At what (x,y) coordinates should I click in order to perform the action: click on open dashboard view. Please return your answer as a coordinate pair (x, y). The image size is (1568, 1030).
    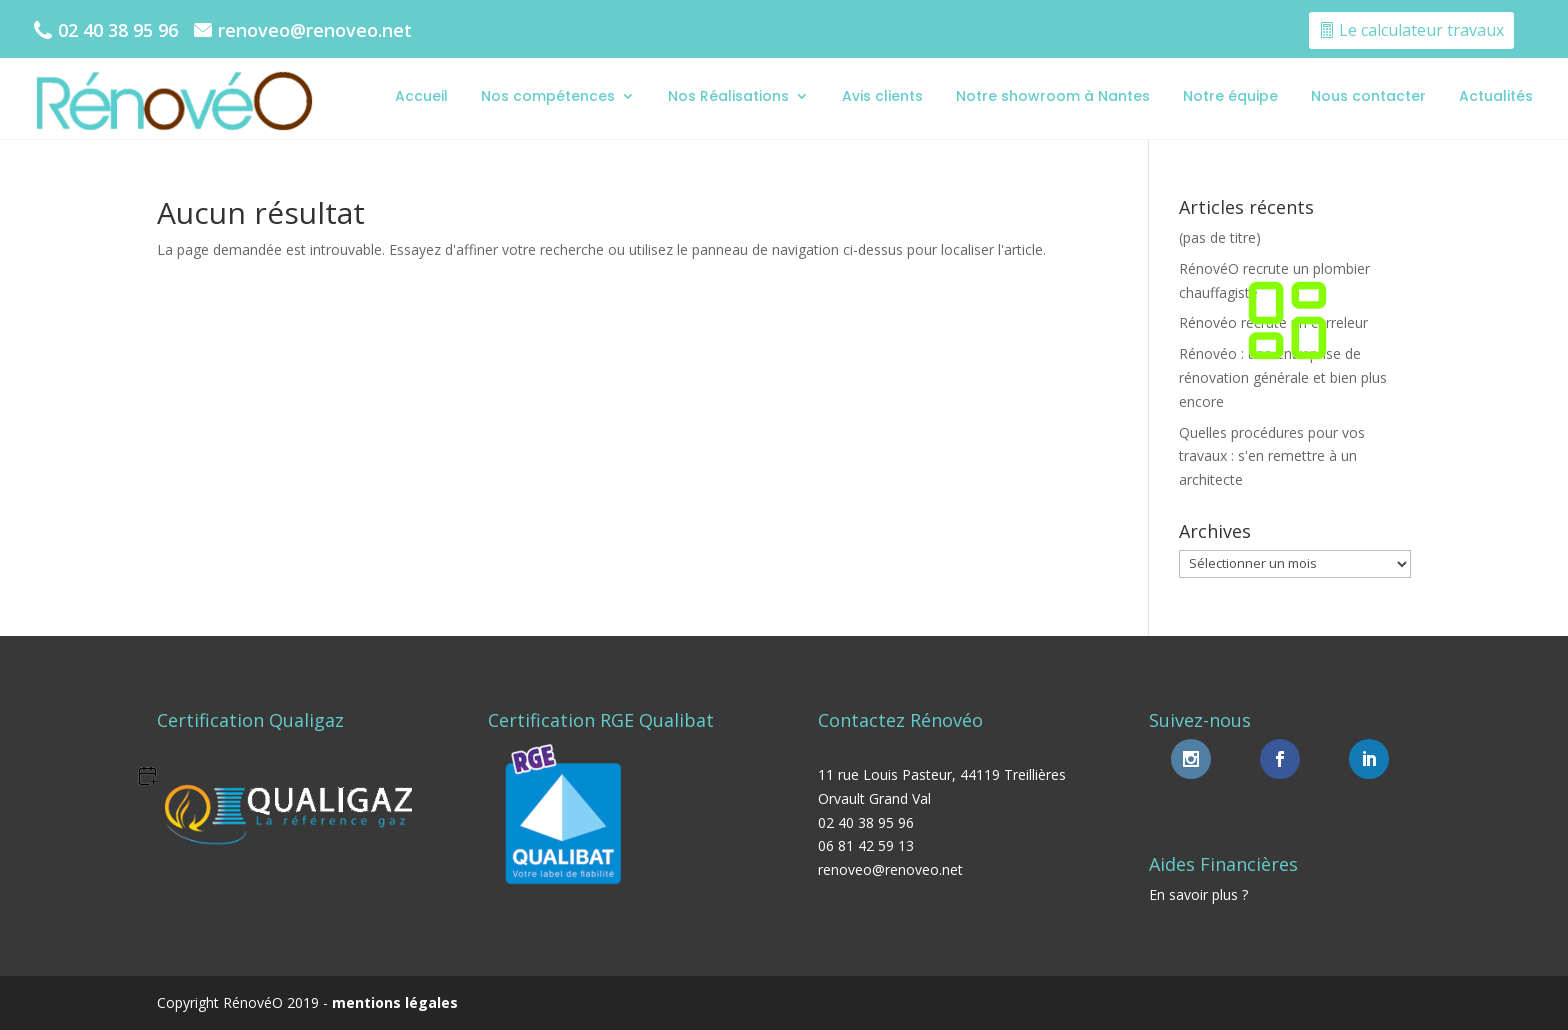
    Looking at the image, I should click on (1287, 320).